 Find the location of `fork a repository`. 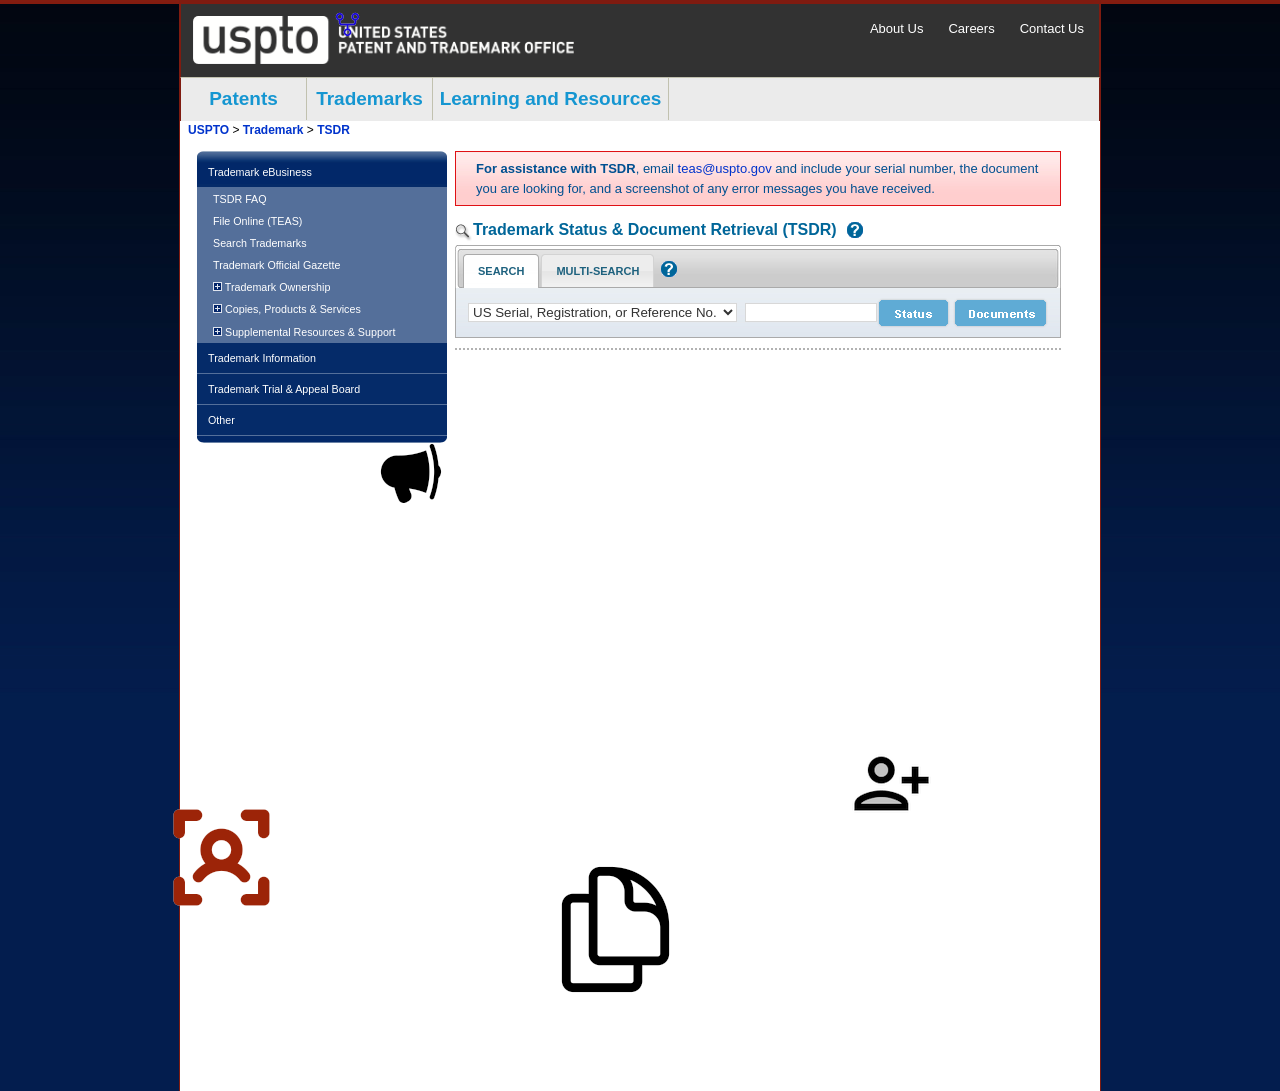

fork a repository is located at coordinates (347, 24).